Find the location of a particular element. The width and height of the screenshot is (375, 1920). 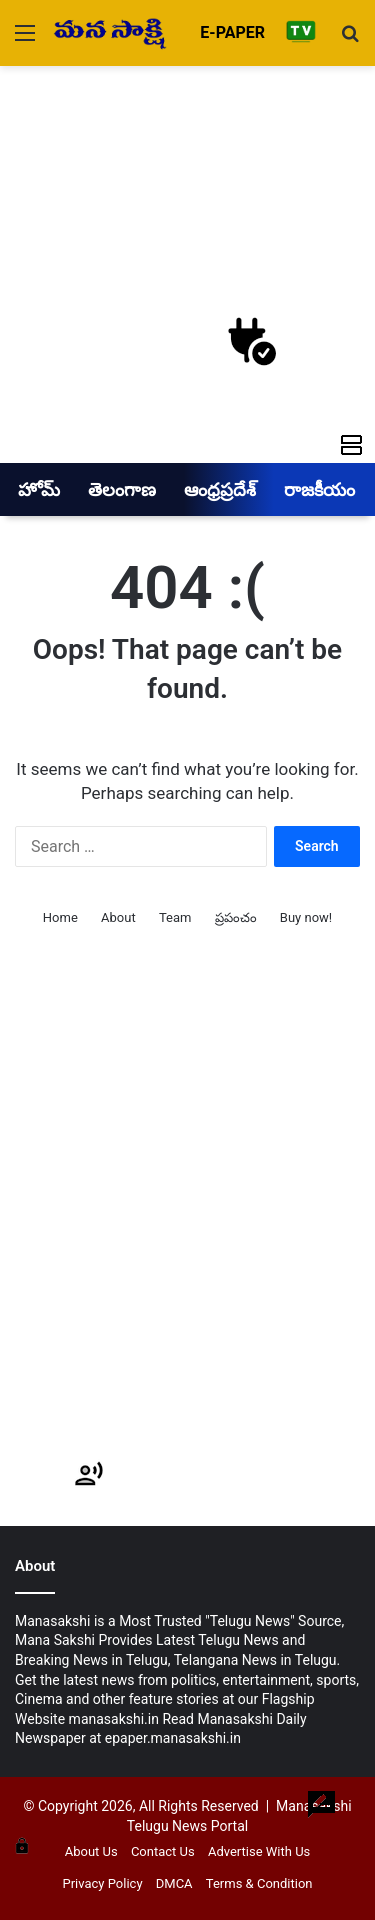

write a review or rating is located at coordinates (321, 1804).